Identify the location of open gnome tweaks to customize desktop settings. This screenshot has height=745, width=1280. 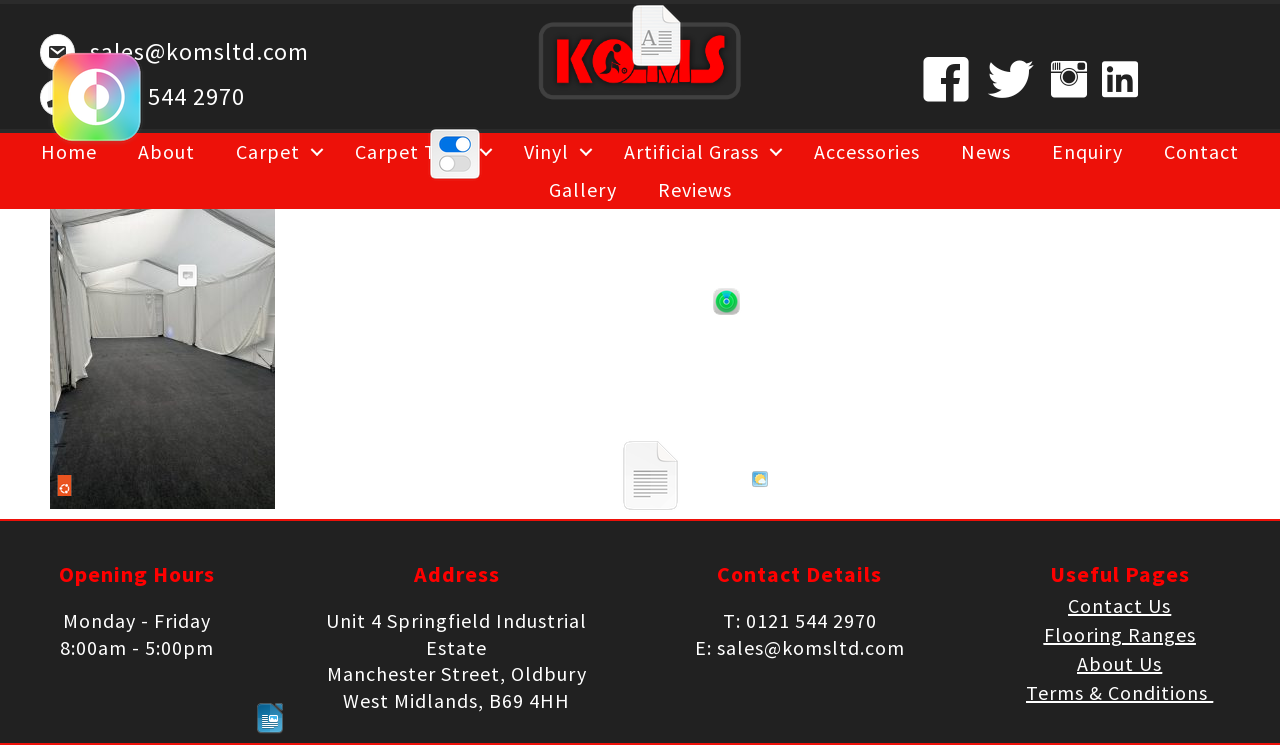
(455, 154).